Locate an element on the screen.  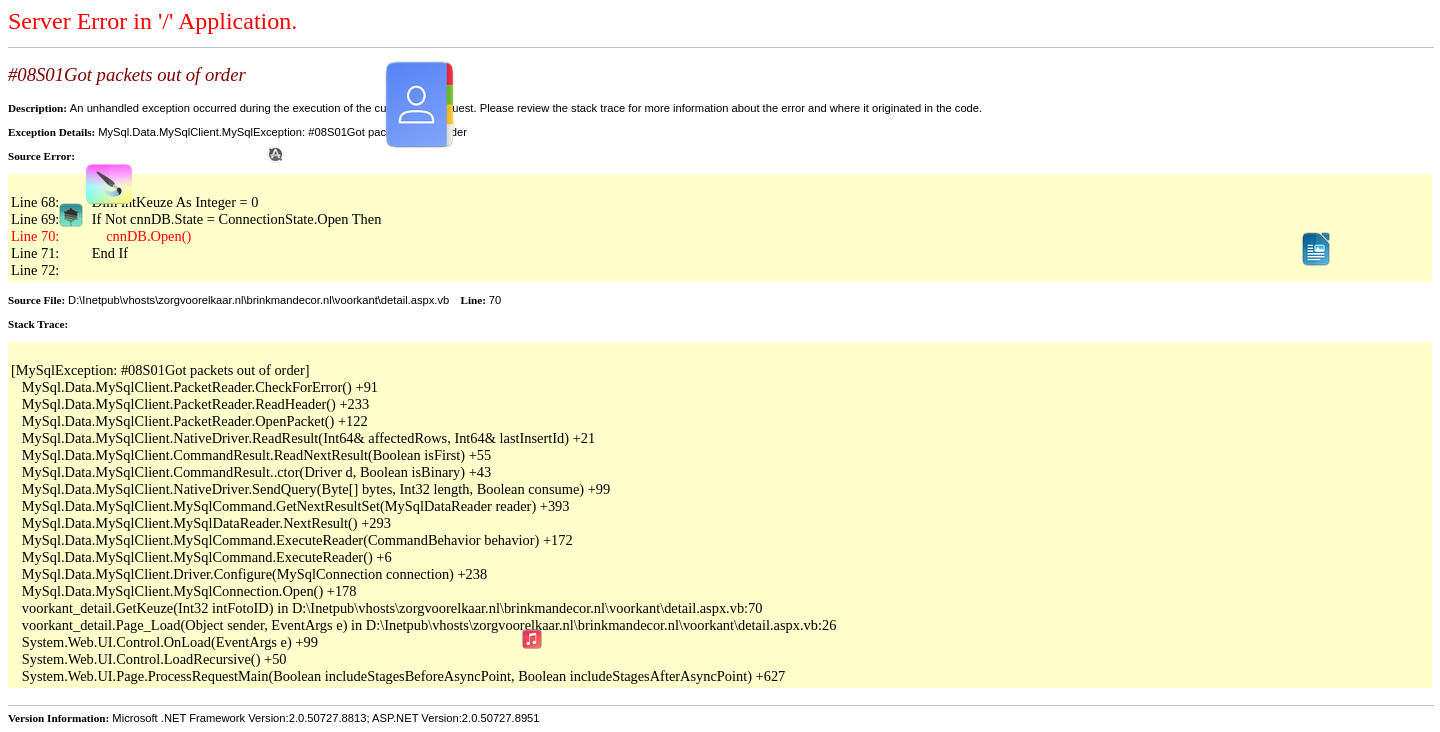
open LibreOffice Writer application is located at coordinates (1316, 249).